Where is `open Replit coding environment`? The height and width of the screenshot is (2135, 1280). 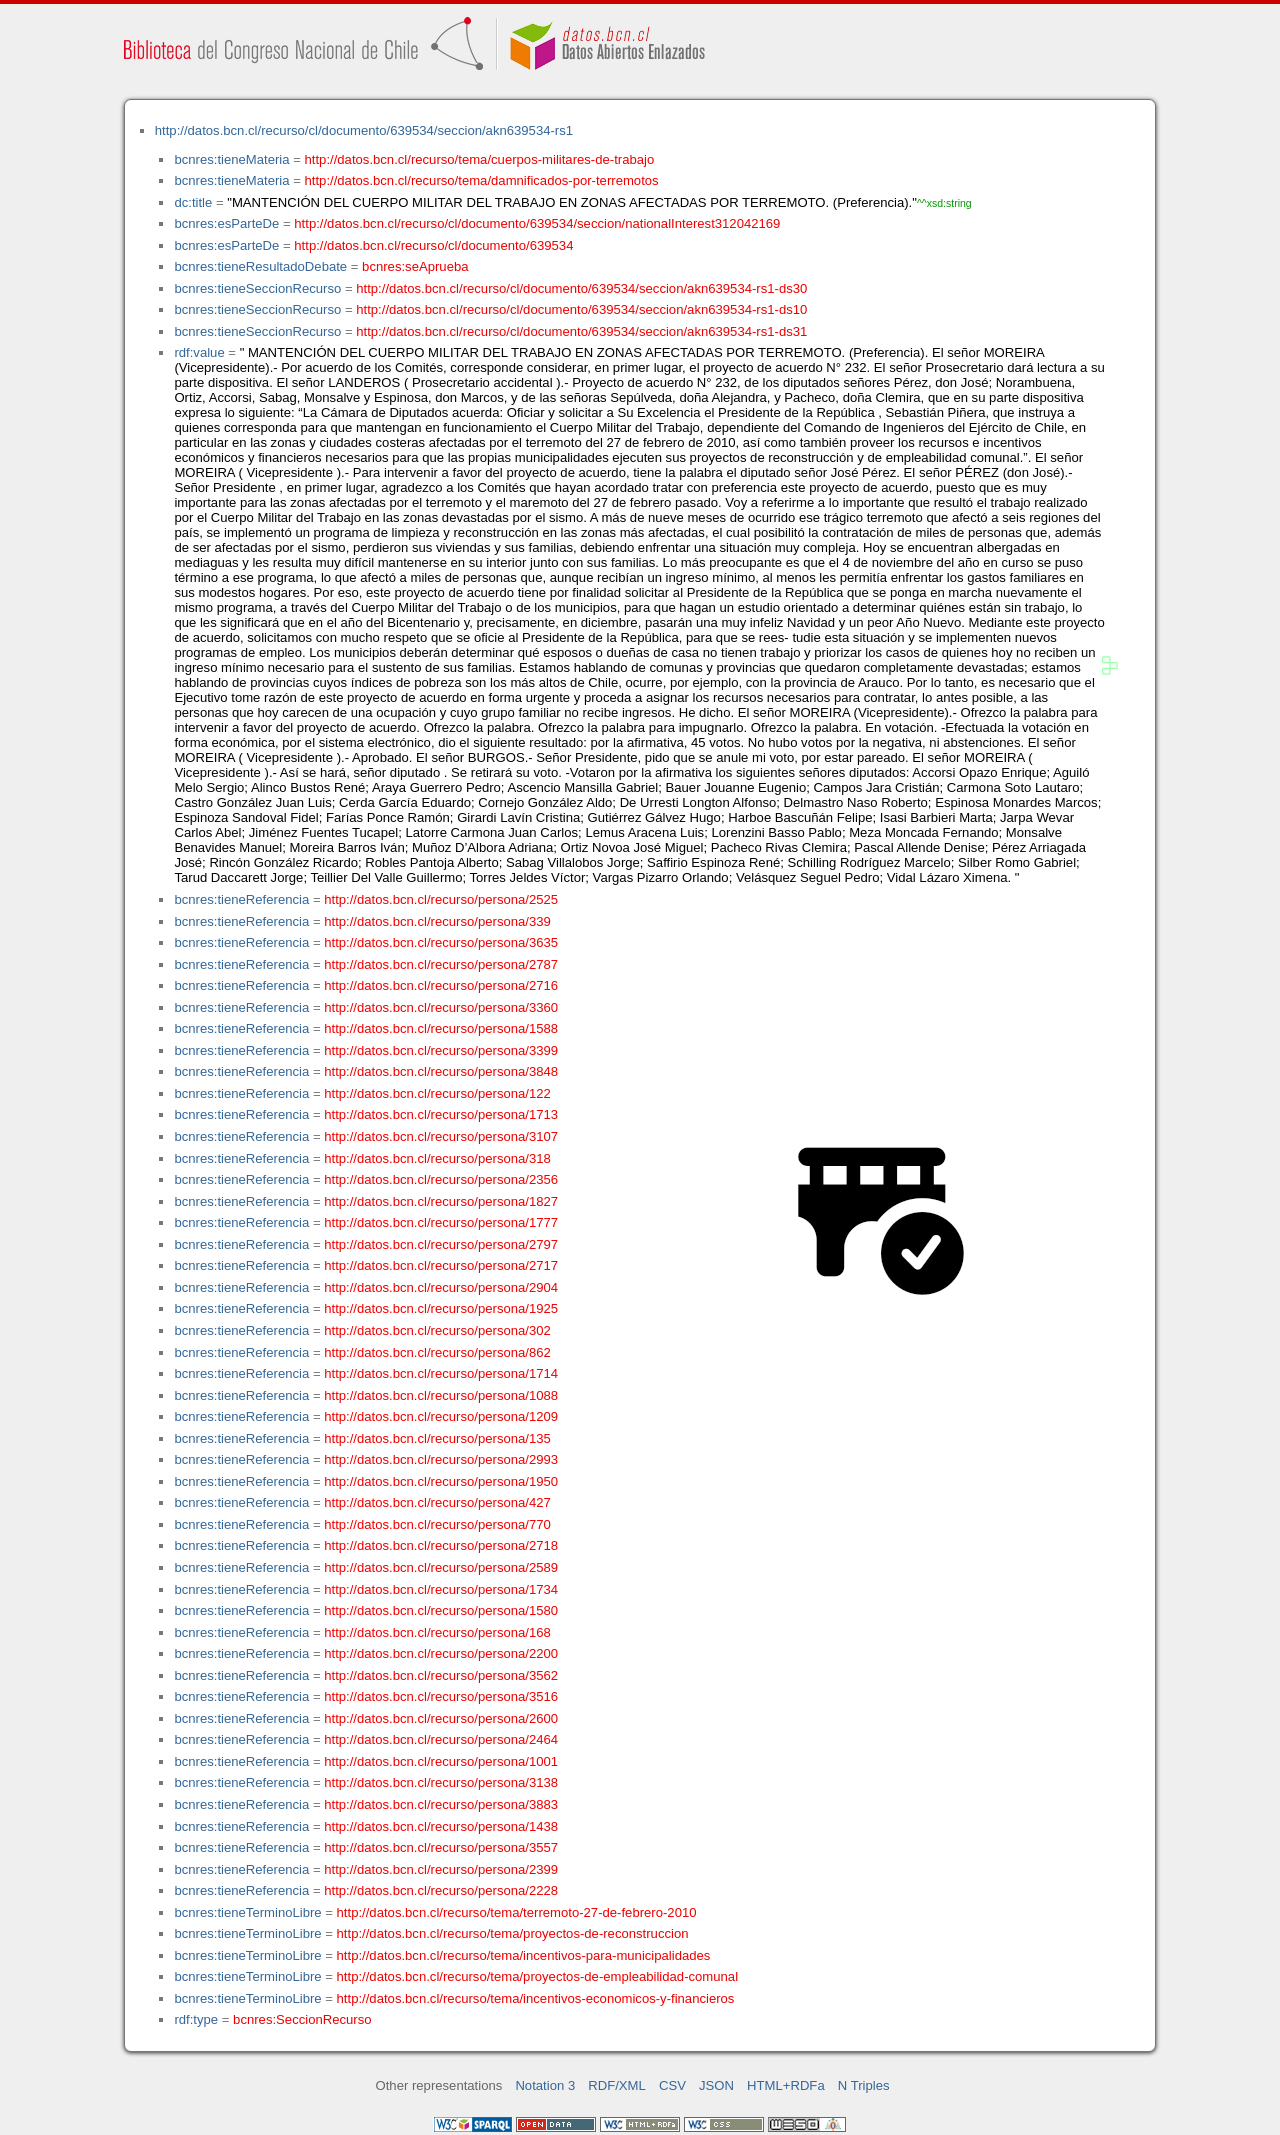 open Replit coding environment is located at coordinates (1108, 665).